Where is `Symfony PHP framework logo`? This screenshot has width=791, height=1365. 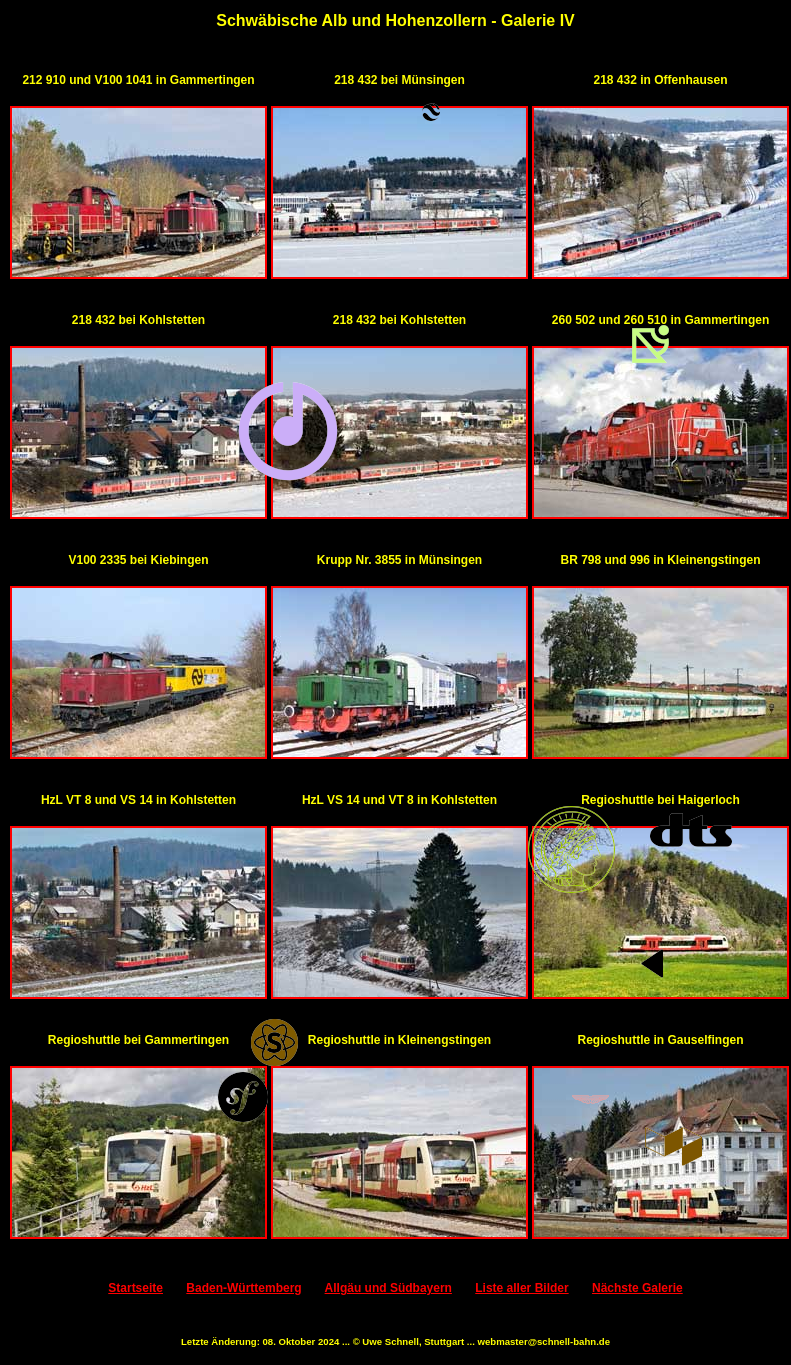
Symfony PHP framework logo is located at coordinates (243, 1097).